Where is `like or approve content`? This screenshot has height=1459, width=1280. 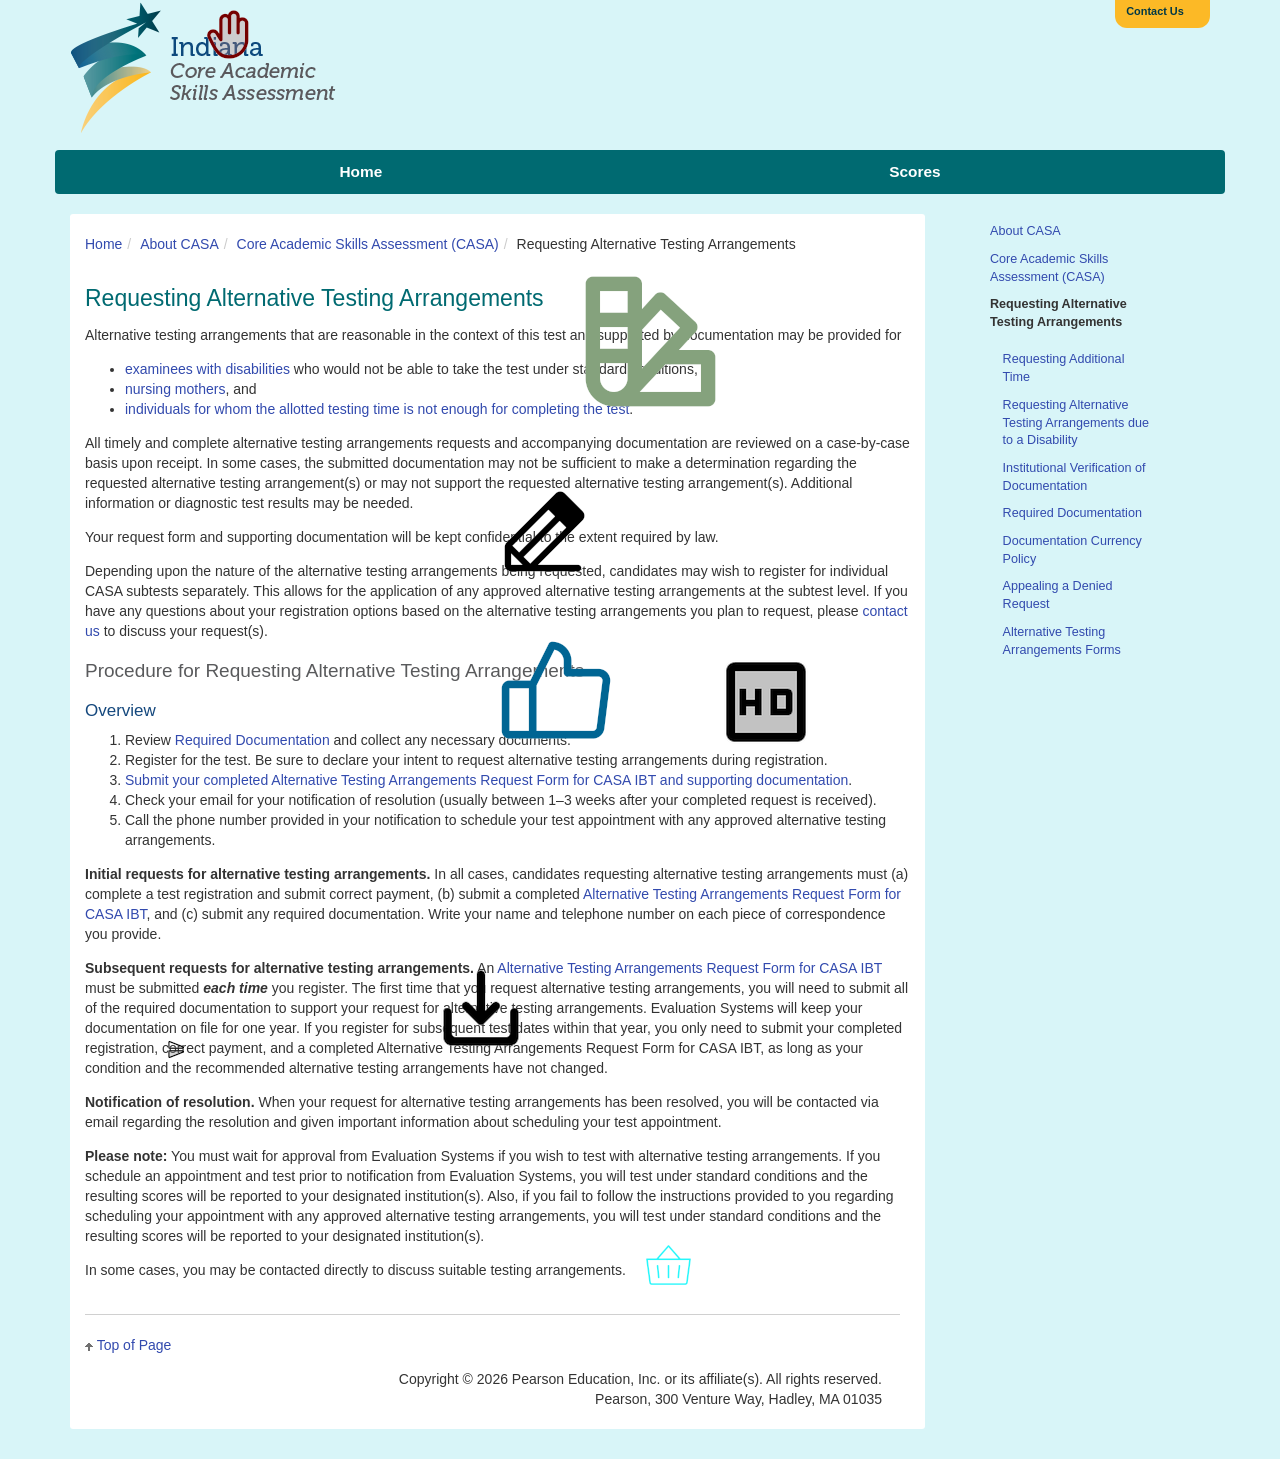 like or approve content is located at coordinates (556, 696).